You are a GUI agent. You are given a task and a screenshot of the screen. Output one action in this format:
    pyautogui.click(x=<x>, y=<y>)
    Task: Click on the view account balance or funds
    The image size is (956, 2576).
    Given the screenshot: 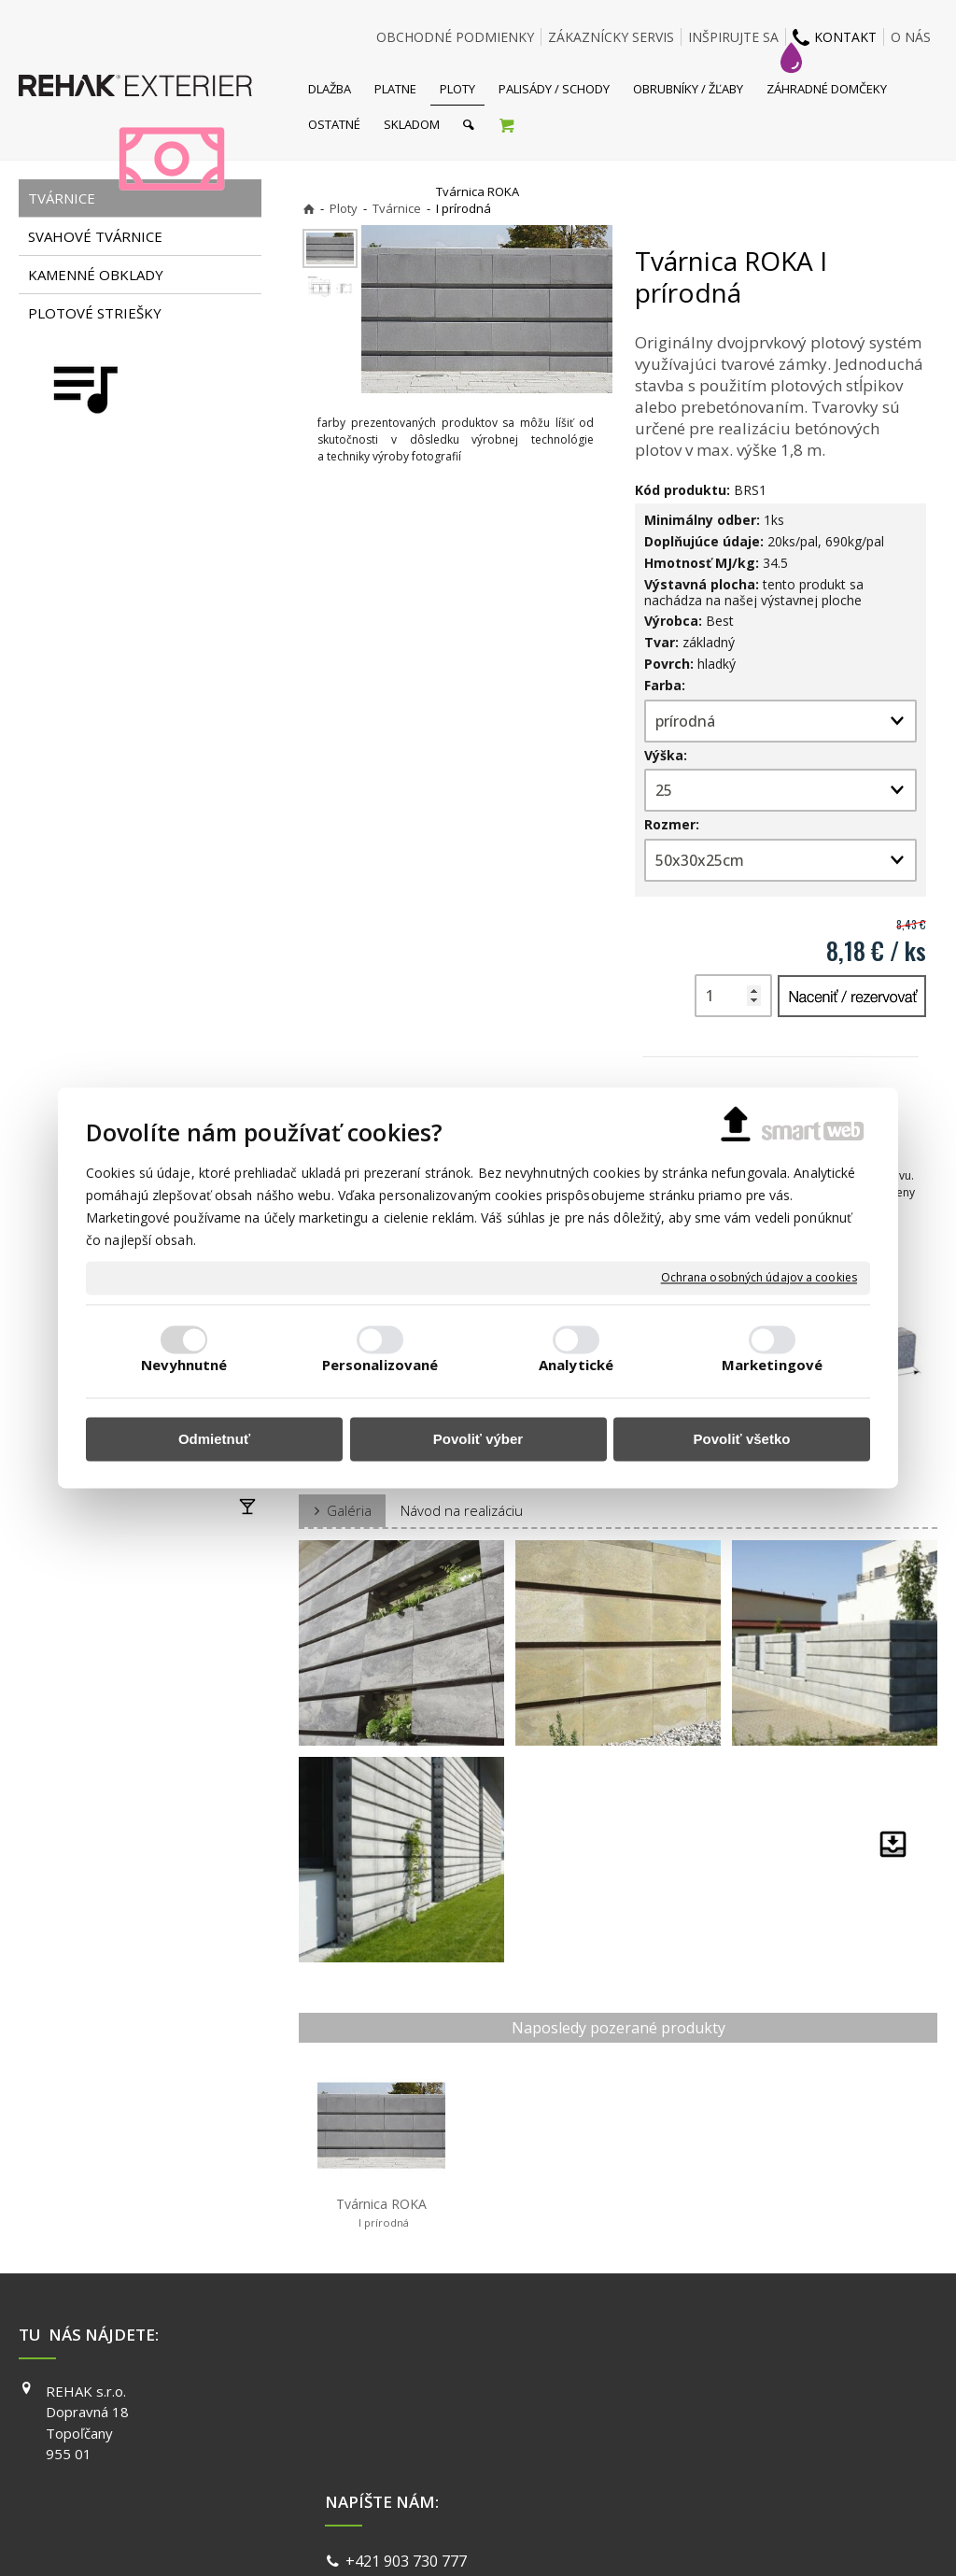 What is the action you would take?
    pyautogui.click(x=172, y=159)
    